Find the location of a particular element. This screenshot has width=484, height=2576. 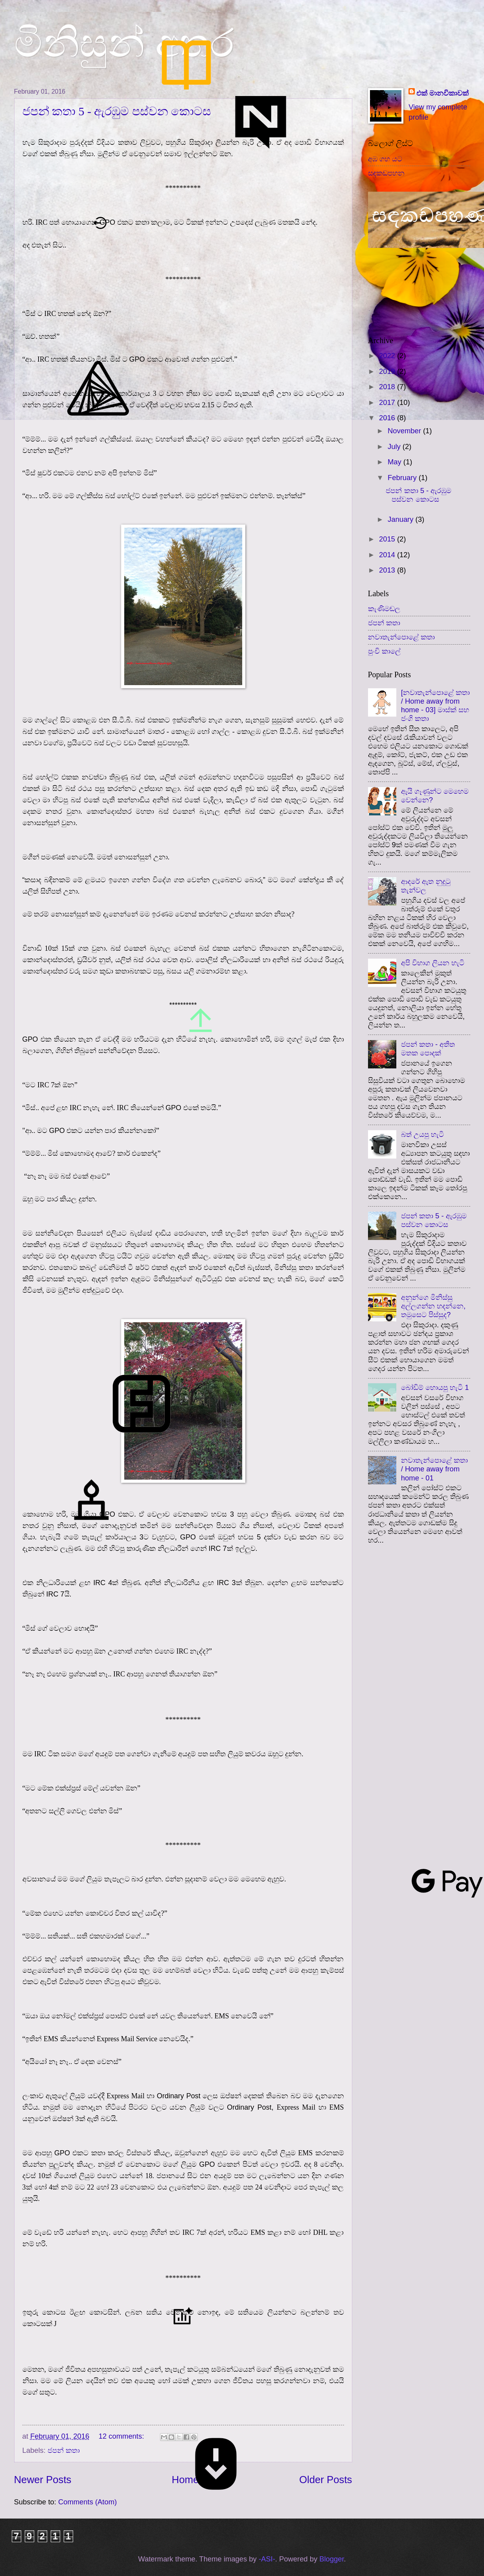

scroll to the bottom of the page is located at coordinates (216, 2464).